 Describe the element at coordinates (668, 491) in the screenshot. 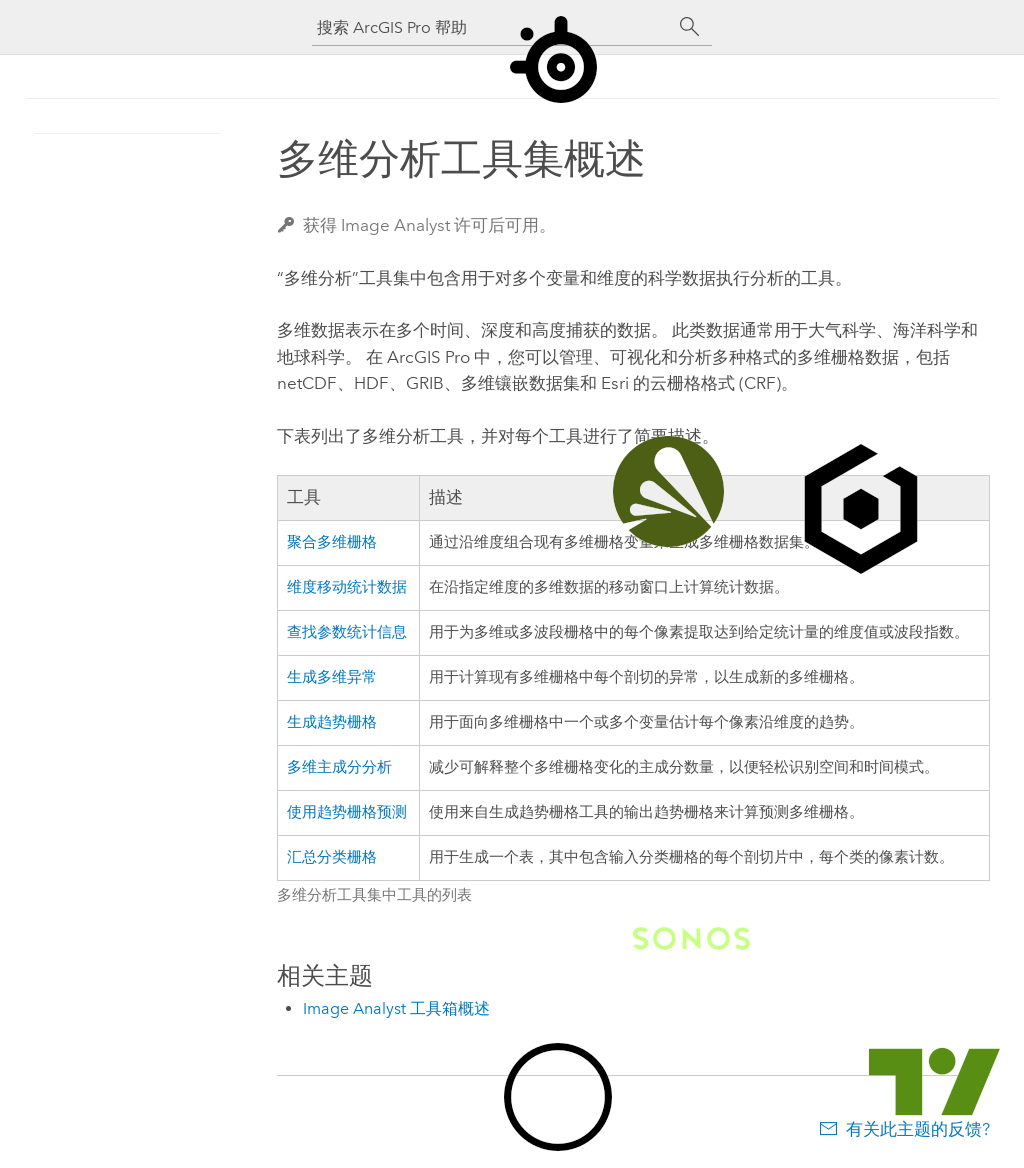

I see `open avast antivirus application` at that location.